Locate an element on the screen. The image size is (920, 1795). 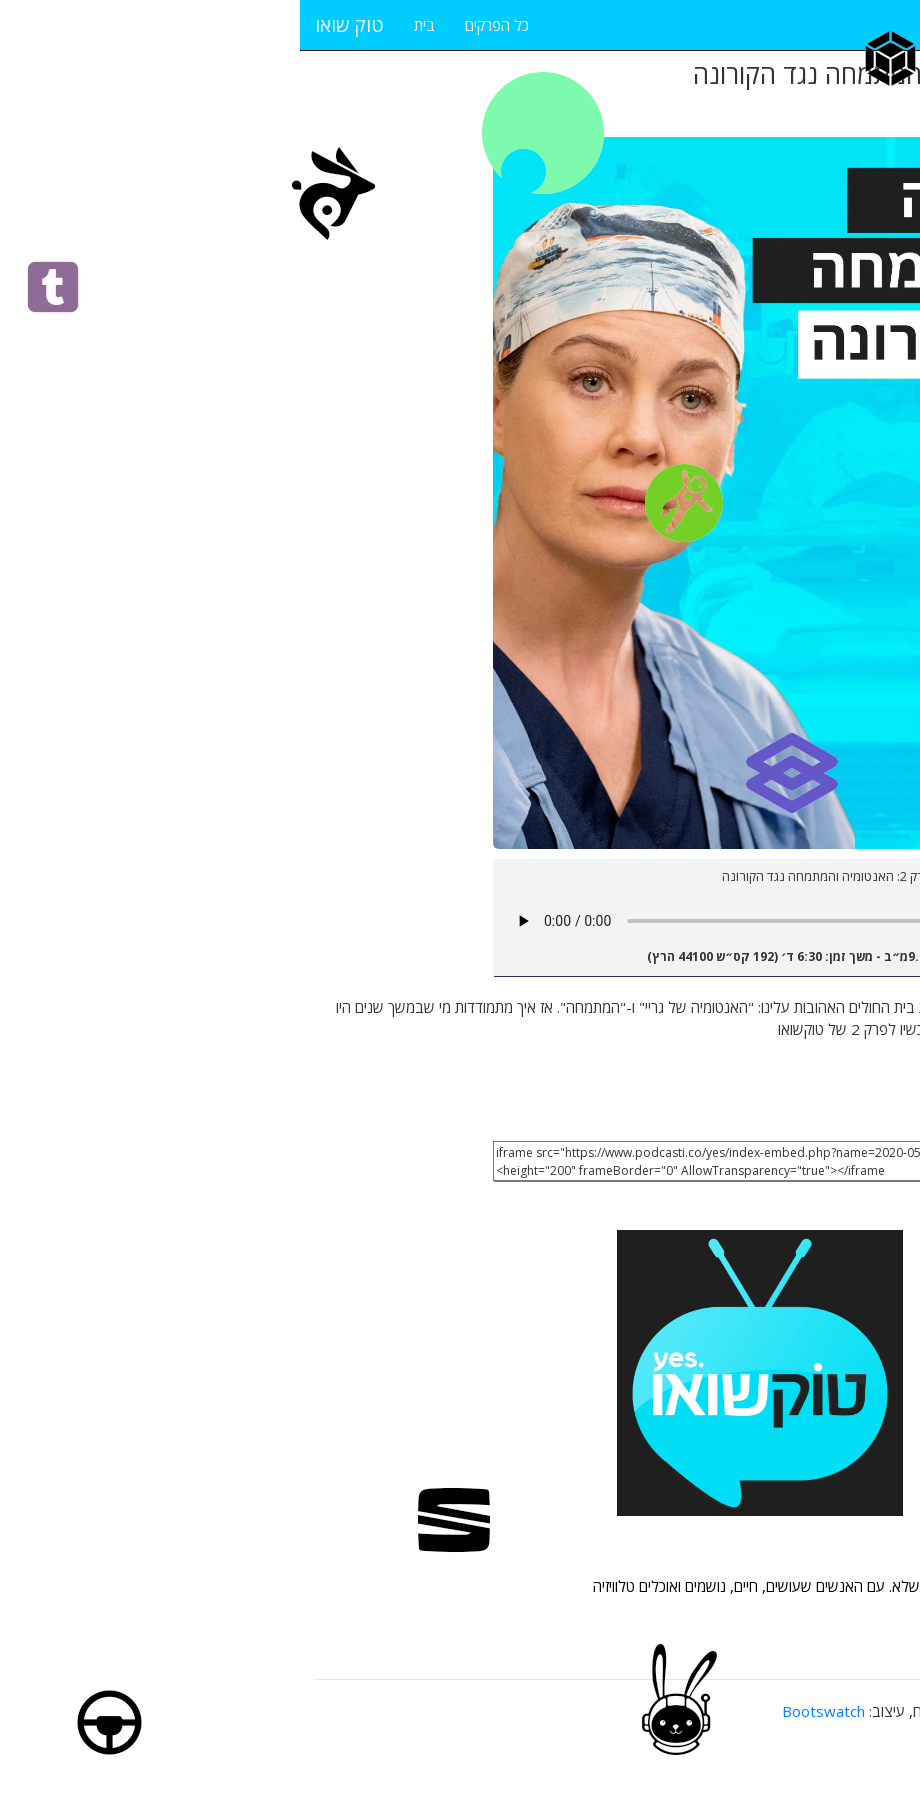
access driving or navigation mode is located at coordinates (109, 1722).